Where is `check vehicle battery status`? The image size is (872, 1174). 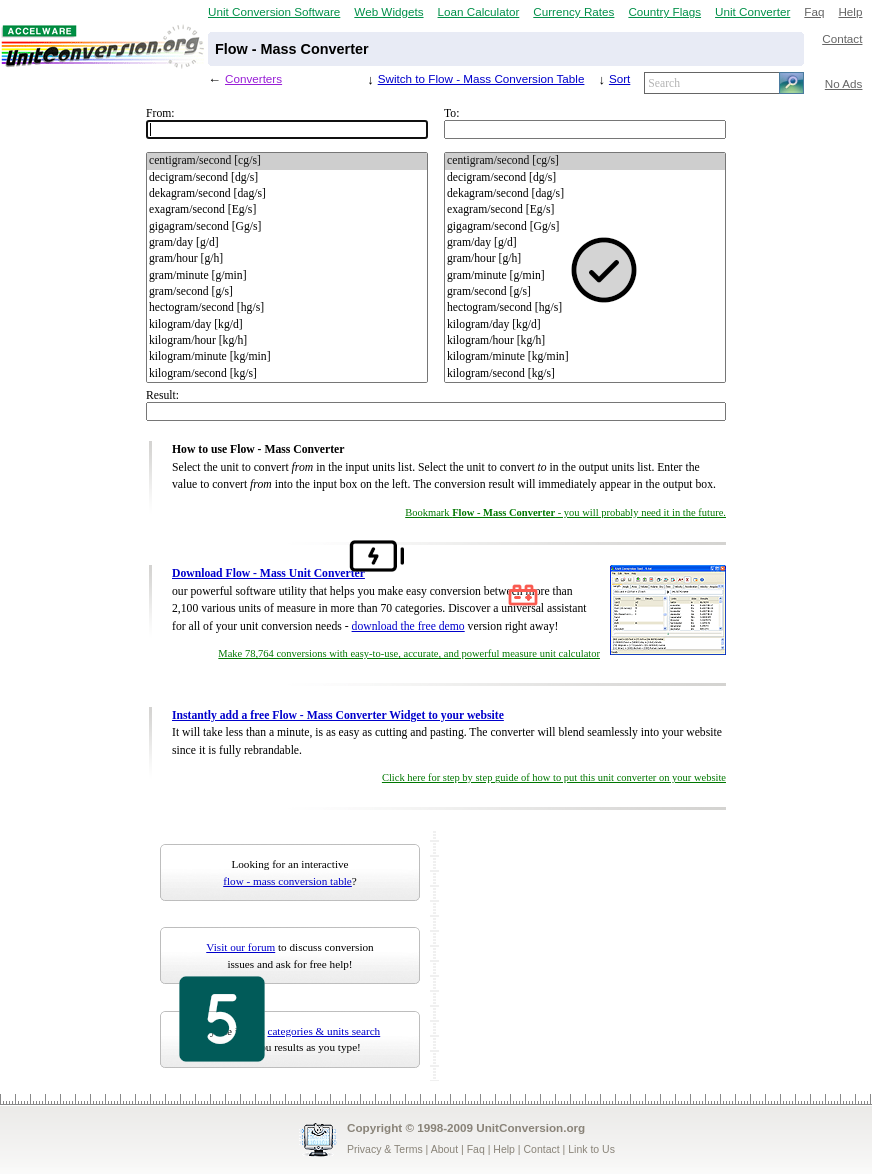
check vehicle battery status is located at coordinates (523, 596).